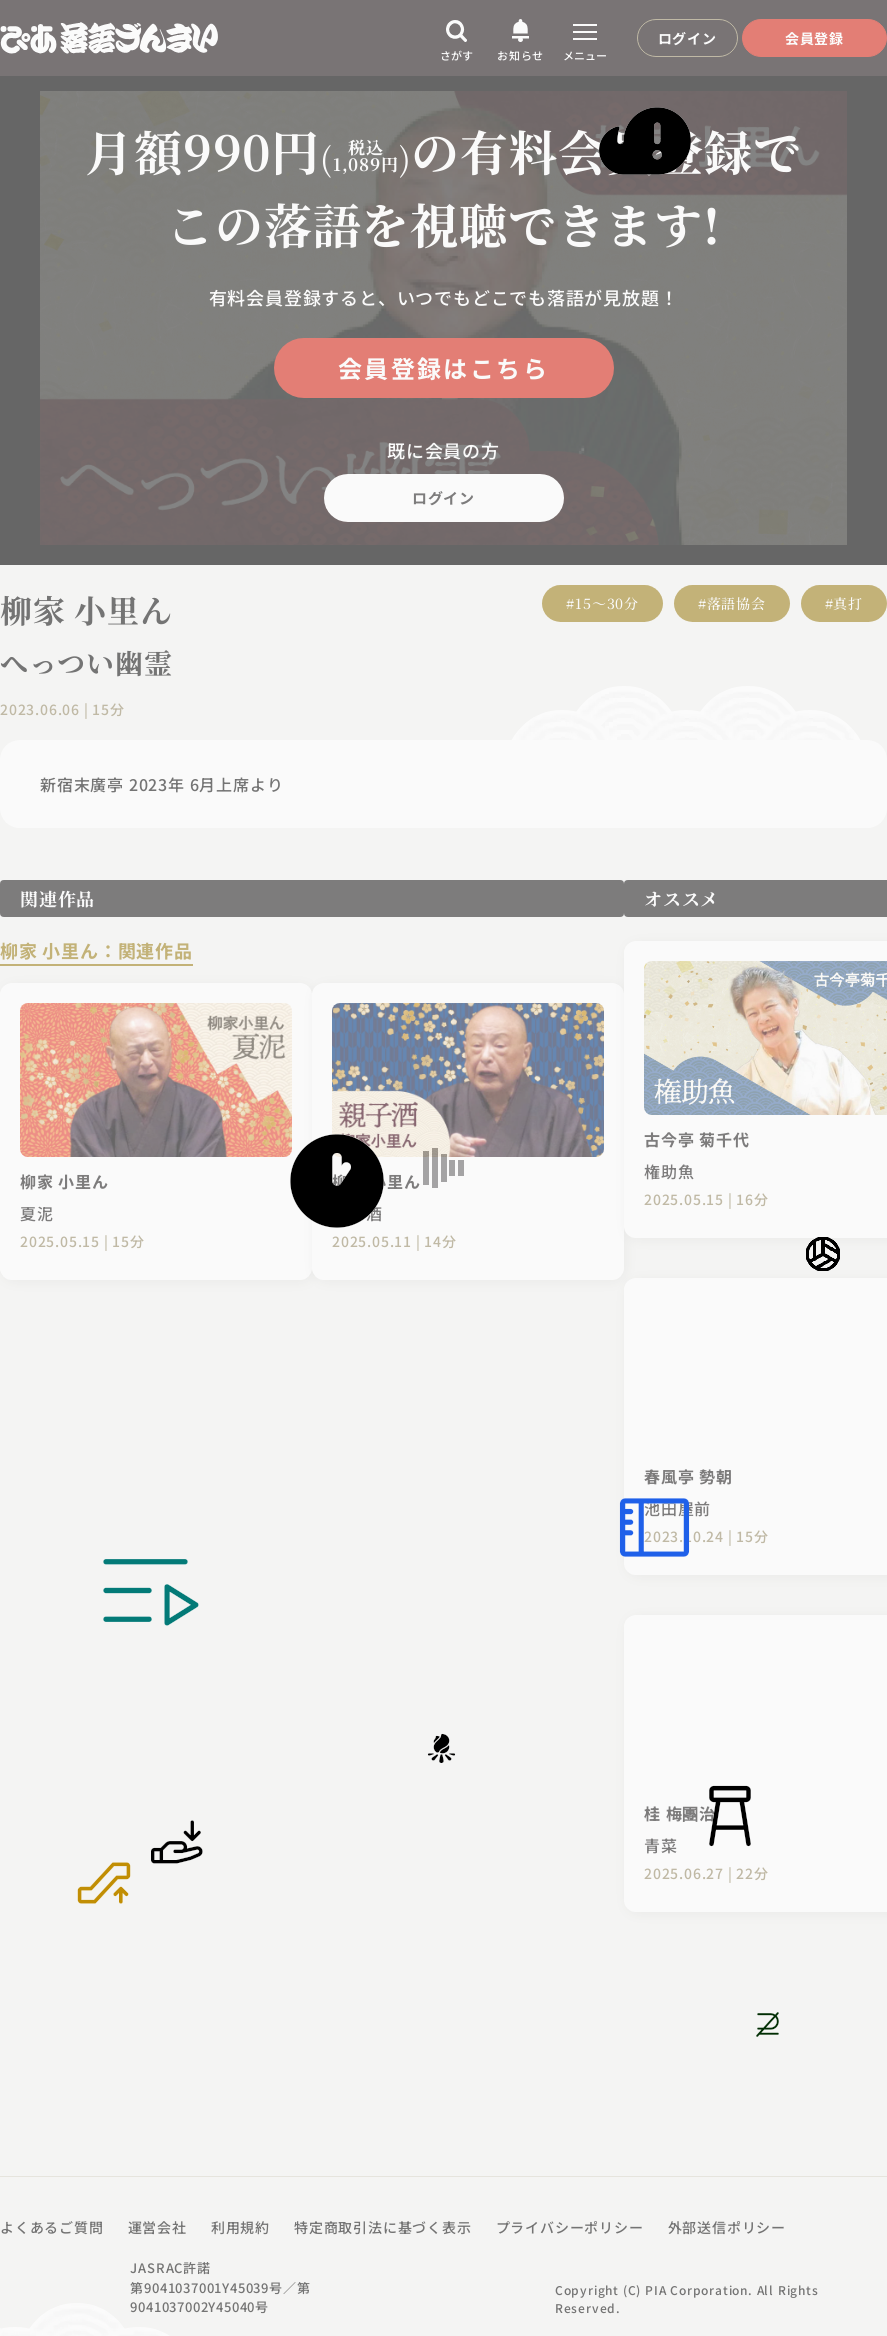 The image size is (887, 2336). Describe the element at coordinates (654, 1527) in the screenshot. I see `toggle the sidebar panel` at that location.